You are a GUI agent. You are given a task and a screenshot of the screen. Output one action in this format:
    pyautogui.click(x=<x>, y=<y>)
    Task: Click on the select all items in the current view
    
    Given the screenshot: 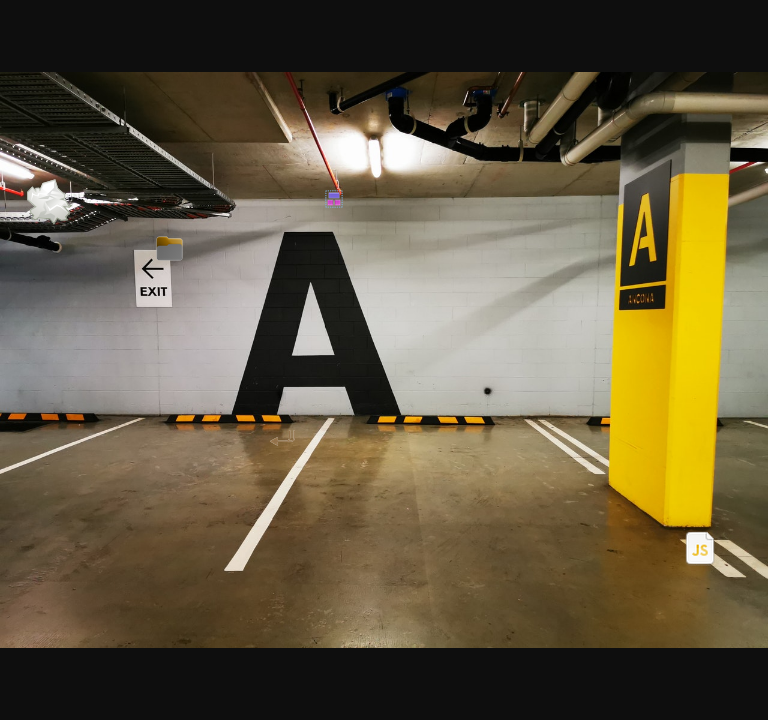 What is the action you would take?
    pyautogui.click(x=334, y=199)
    